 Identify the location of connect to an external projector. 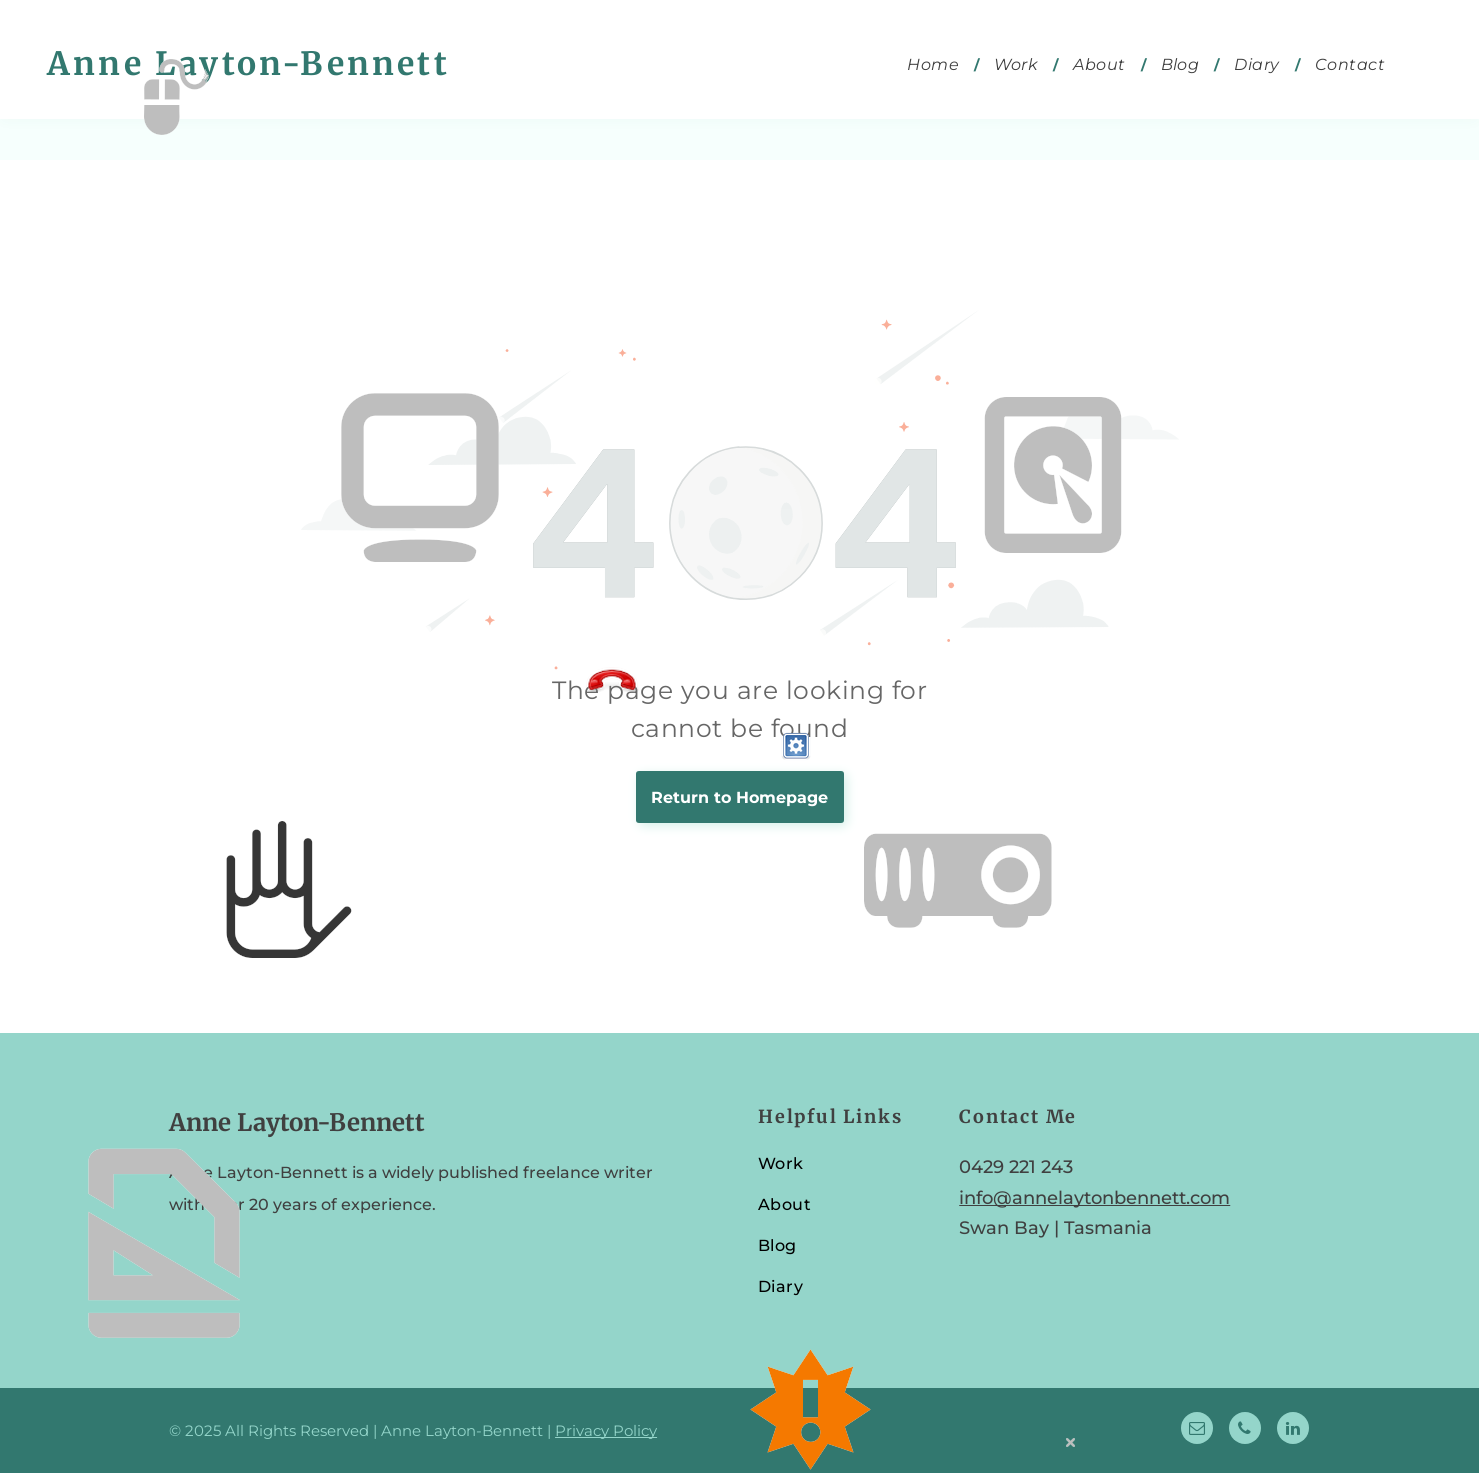
(958, 869).